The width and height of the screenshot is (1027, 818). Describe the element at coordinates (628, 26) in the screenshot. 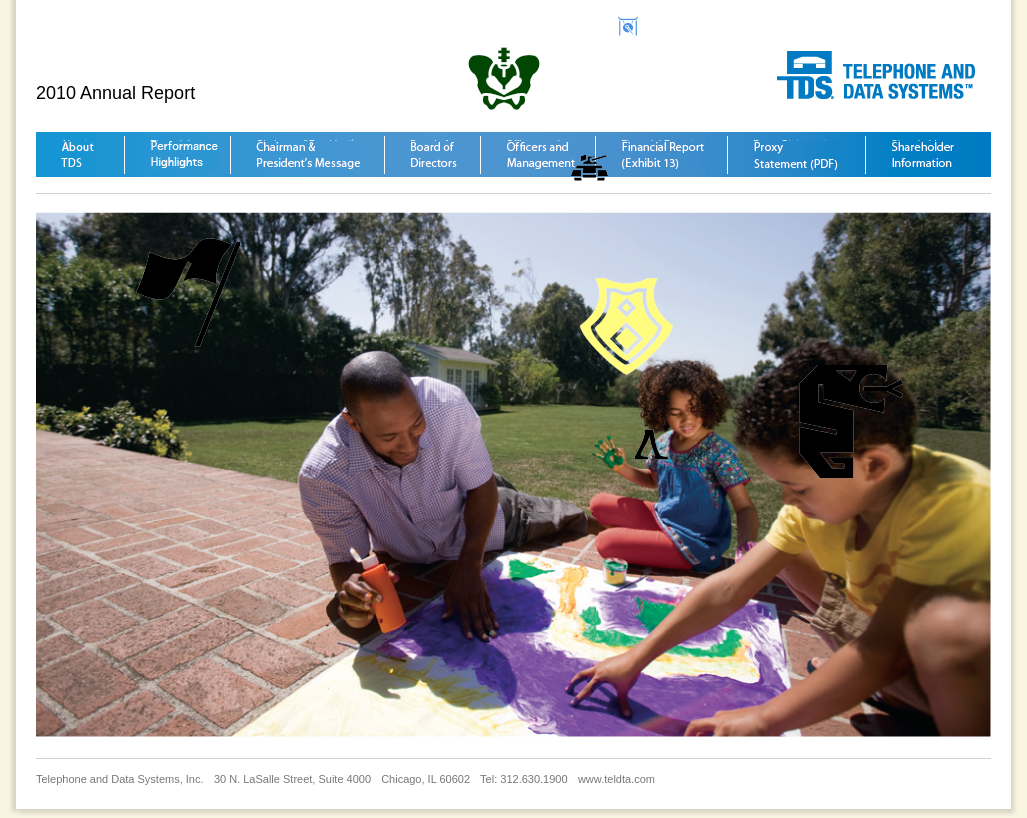

I see `trigger a sound or audio alert` at that location.